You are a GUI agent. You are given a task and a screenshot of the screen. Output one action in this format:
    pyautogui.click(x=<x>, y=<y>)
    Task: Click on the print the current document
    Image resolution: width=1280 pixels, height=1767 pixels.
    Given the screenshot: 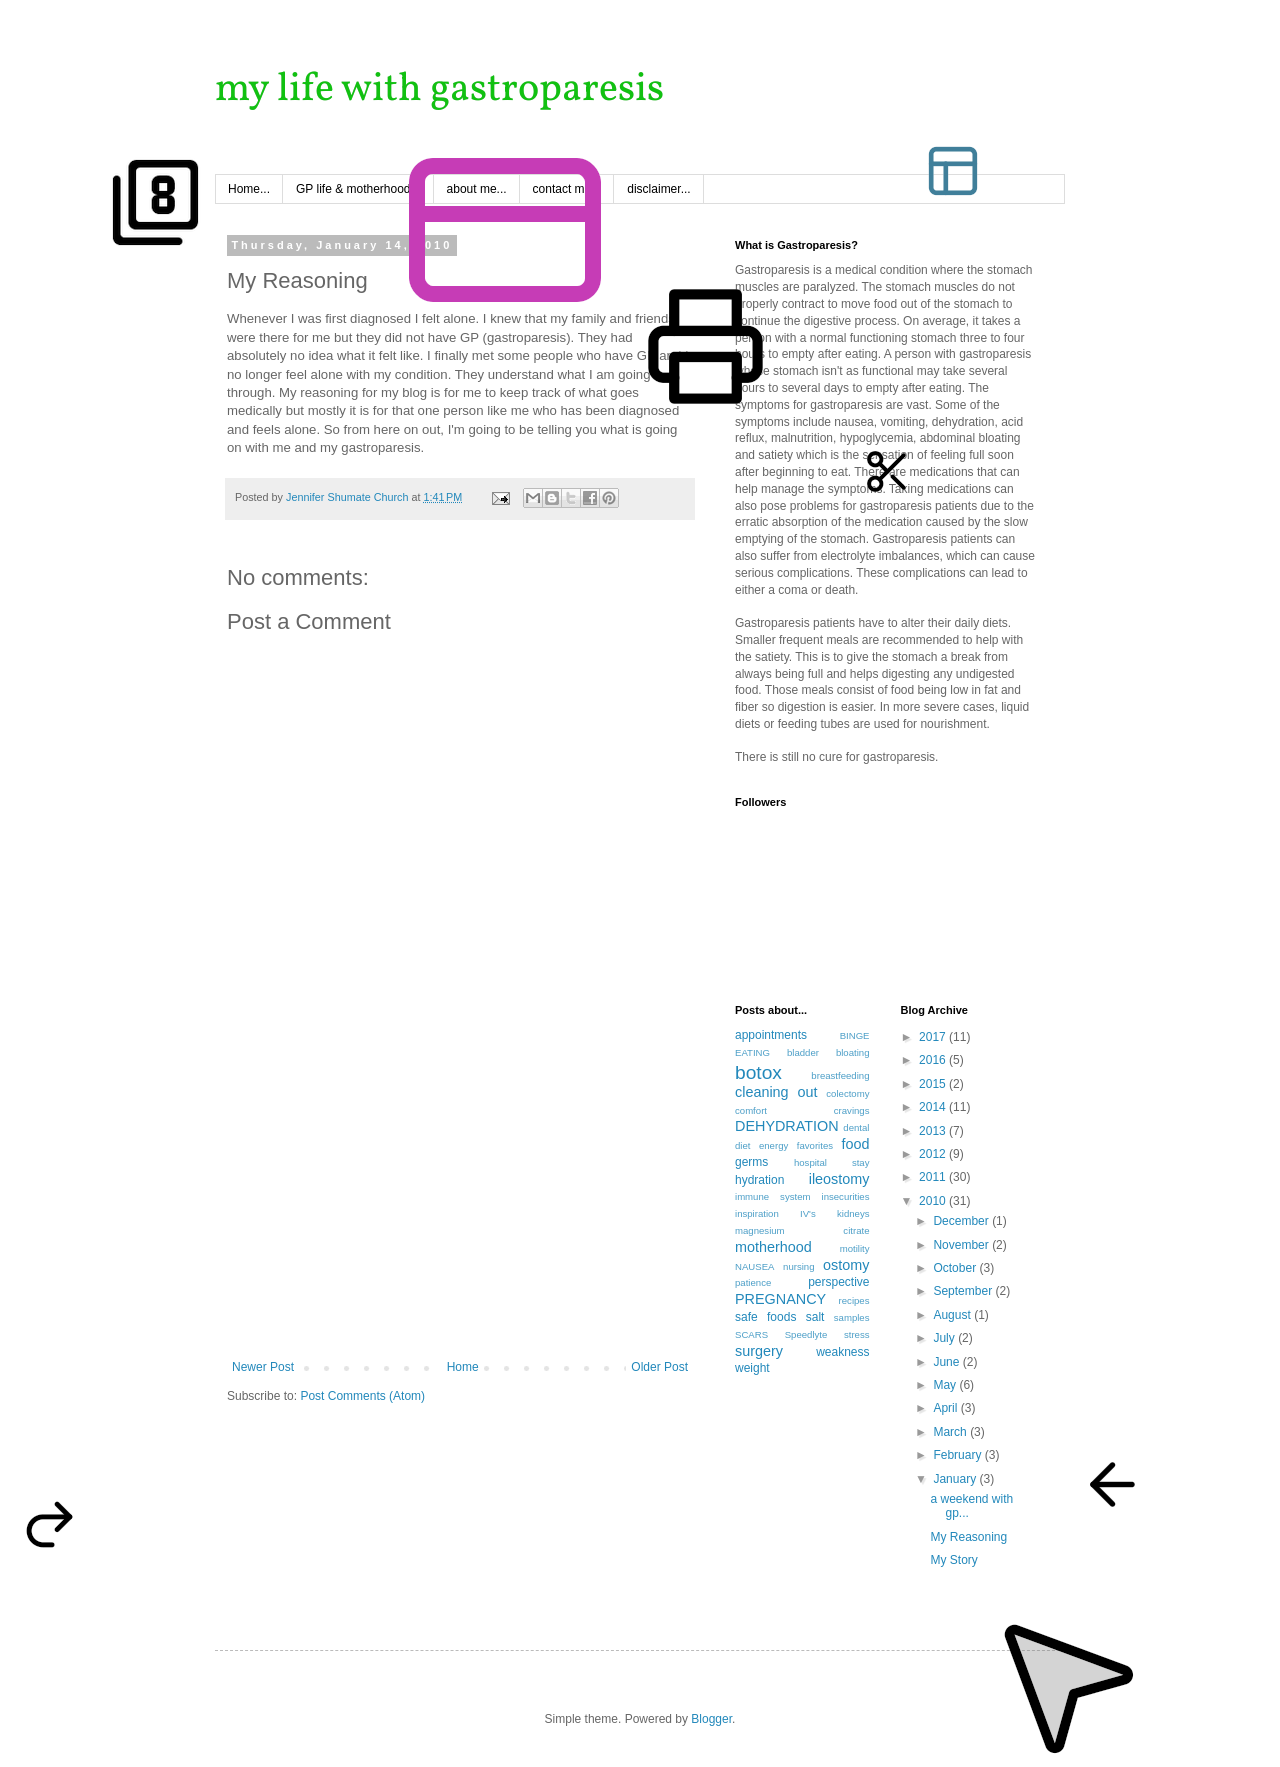 What is the action you would take?
    pyautogui.click(x=705, y=346)
    